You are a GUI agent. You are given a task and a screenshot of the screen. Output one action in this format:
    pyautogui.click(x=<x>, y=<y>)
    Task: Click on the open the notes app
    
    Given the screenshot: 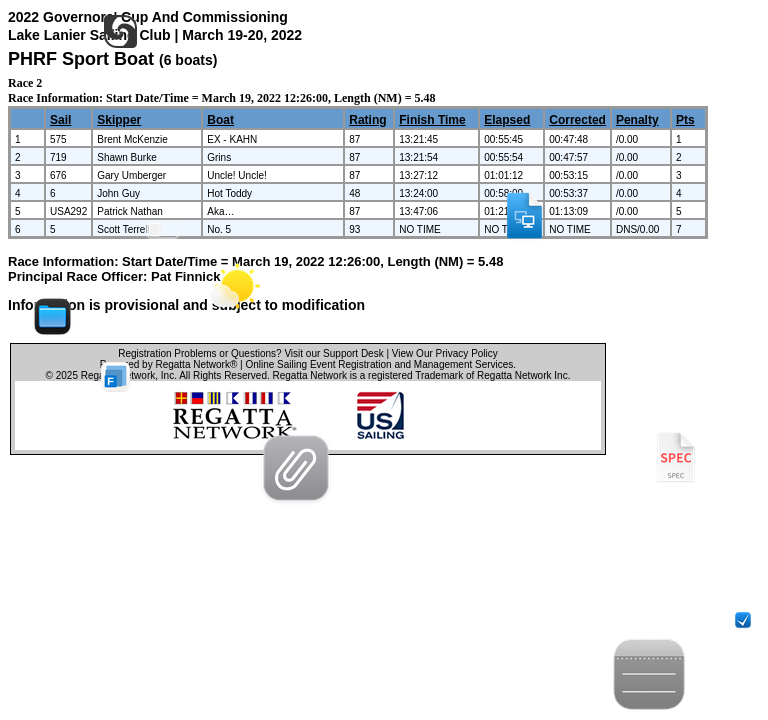 What is the action you would take?
    pyautogui.click(x=649, y=674)
    